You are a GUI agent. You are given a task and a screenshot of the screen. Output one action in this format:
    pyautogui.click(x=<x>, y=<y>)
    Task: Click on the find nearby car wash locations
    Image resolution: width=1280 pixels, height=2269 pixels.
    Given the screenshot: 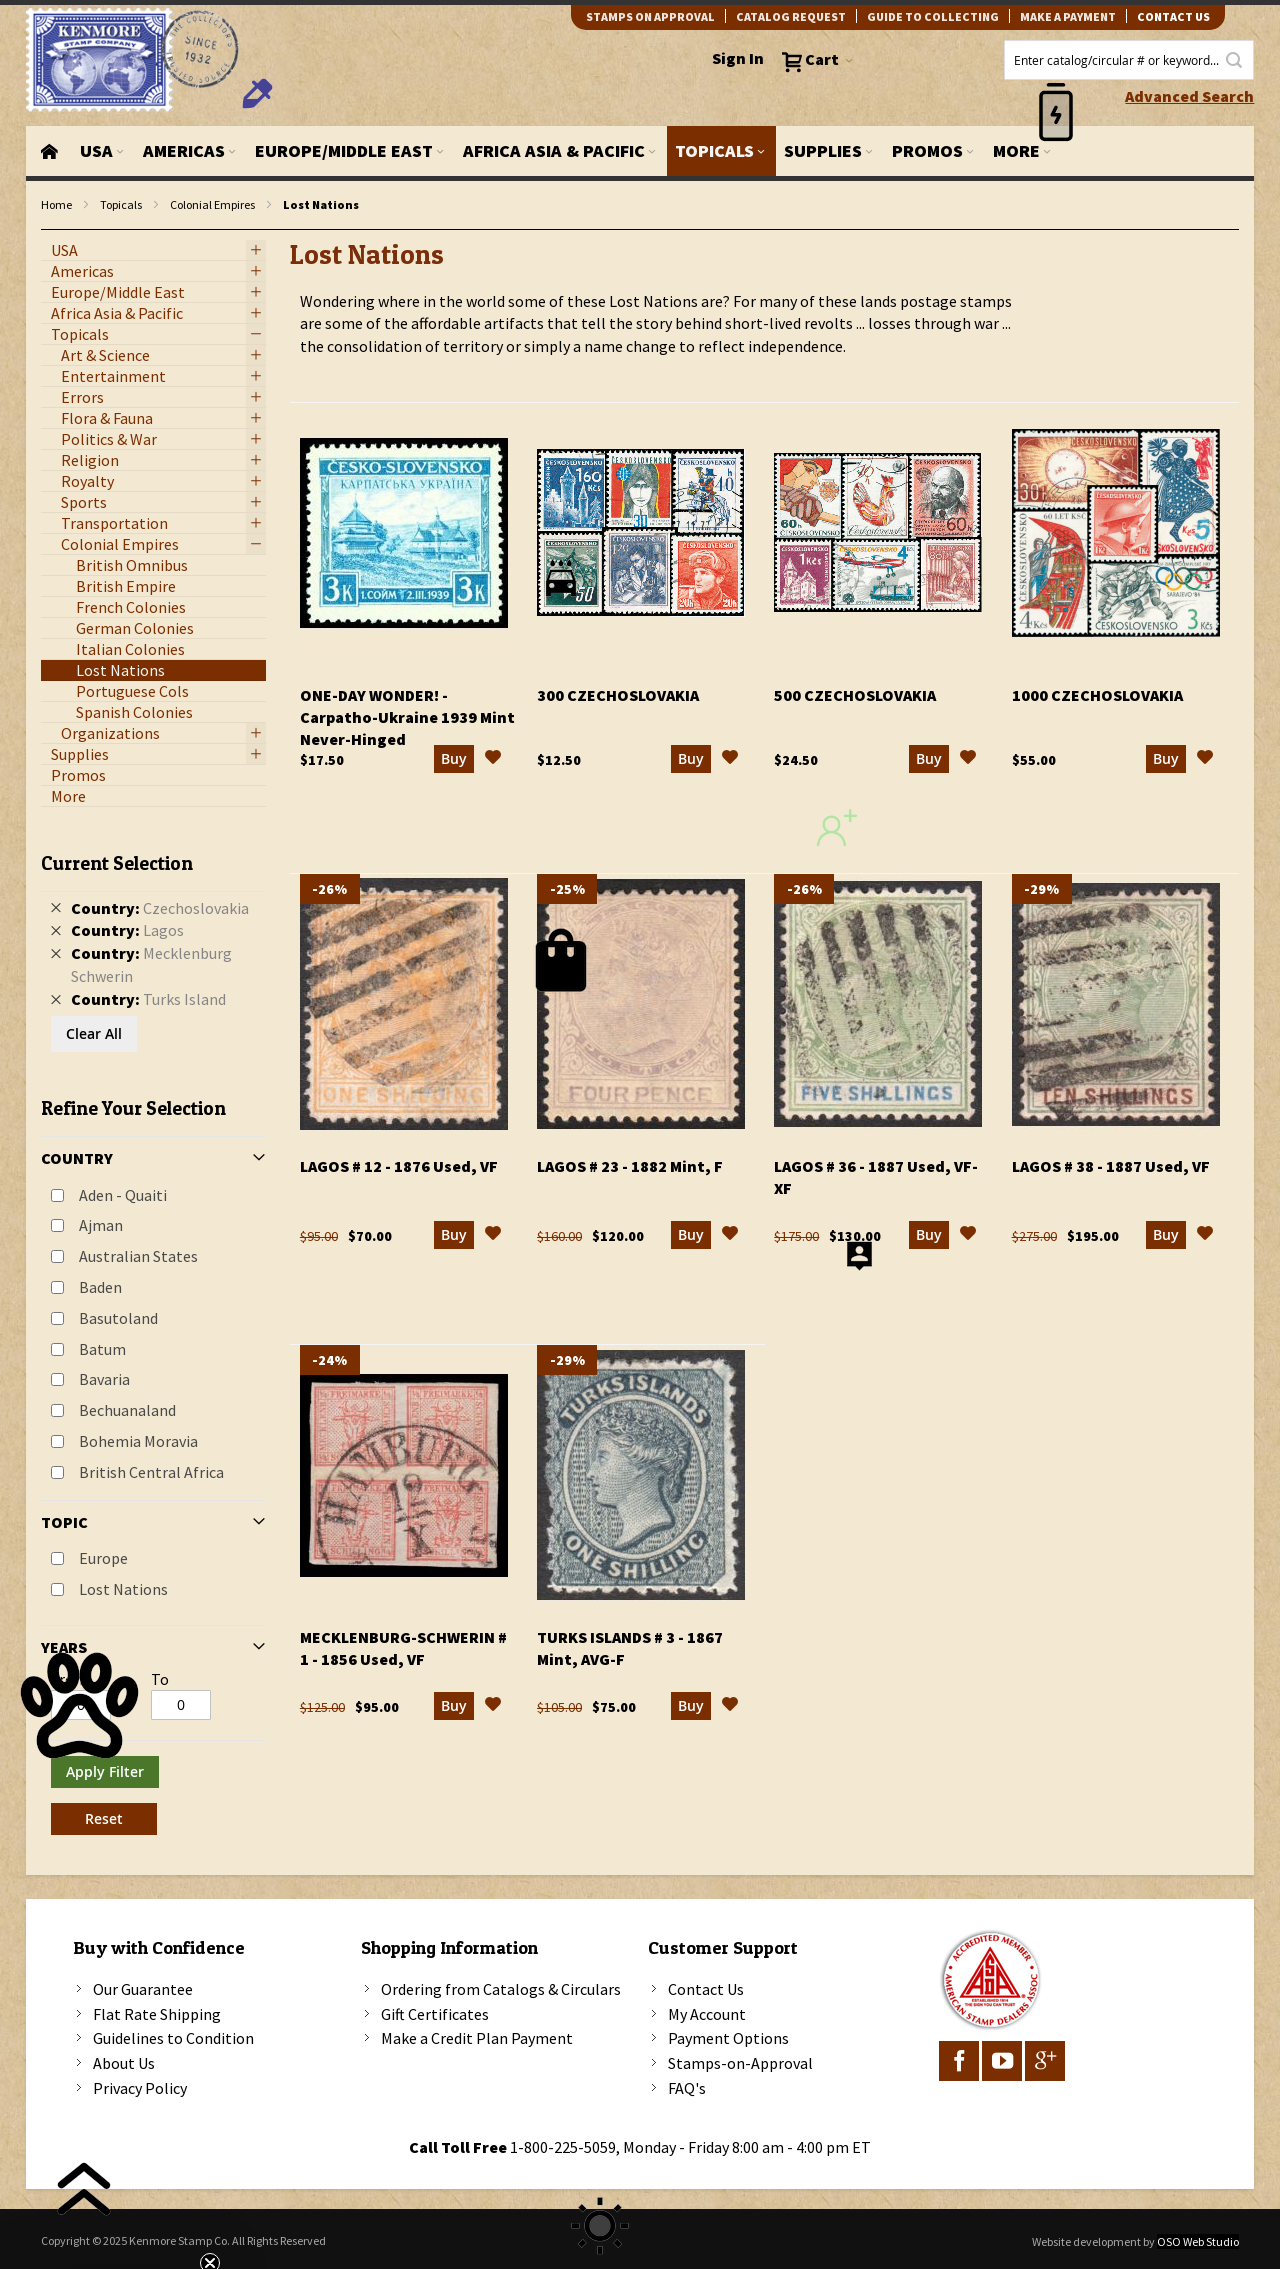 What is the action you would take?
    pyautogui.click(x=561, y=578)
    